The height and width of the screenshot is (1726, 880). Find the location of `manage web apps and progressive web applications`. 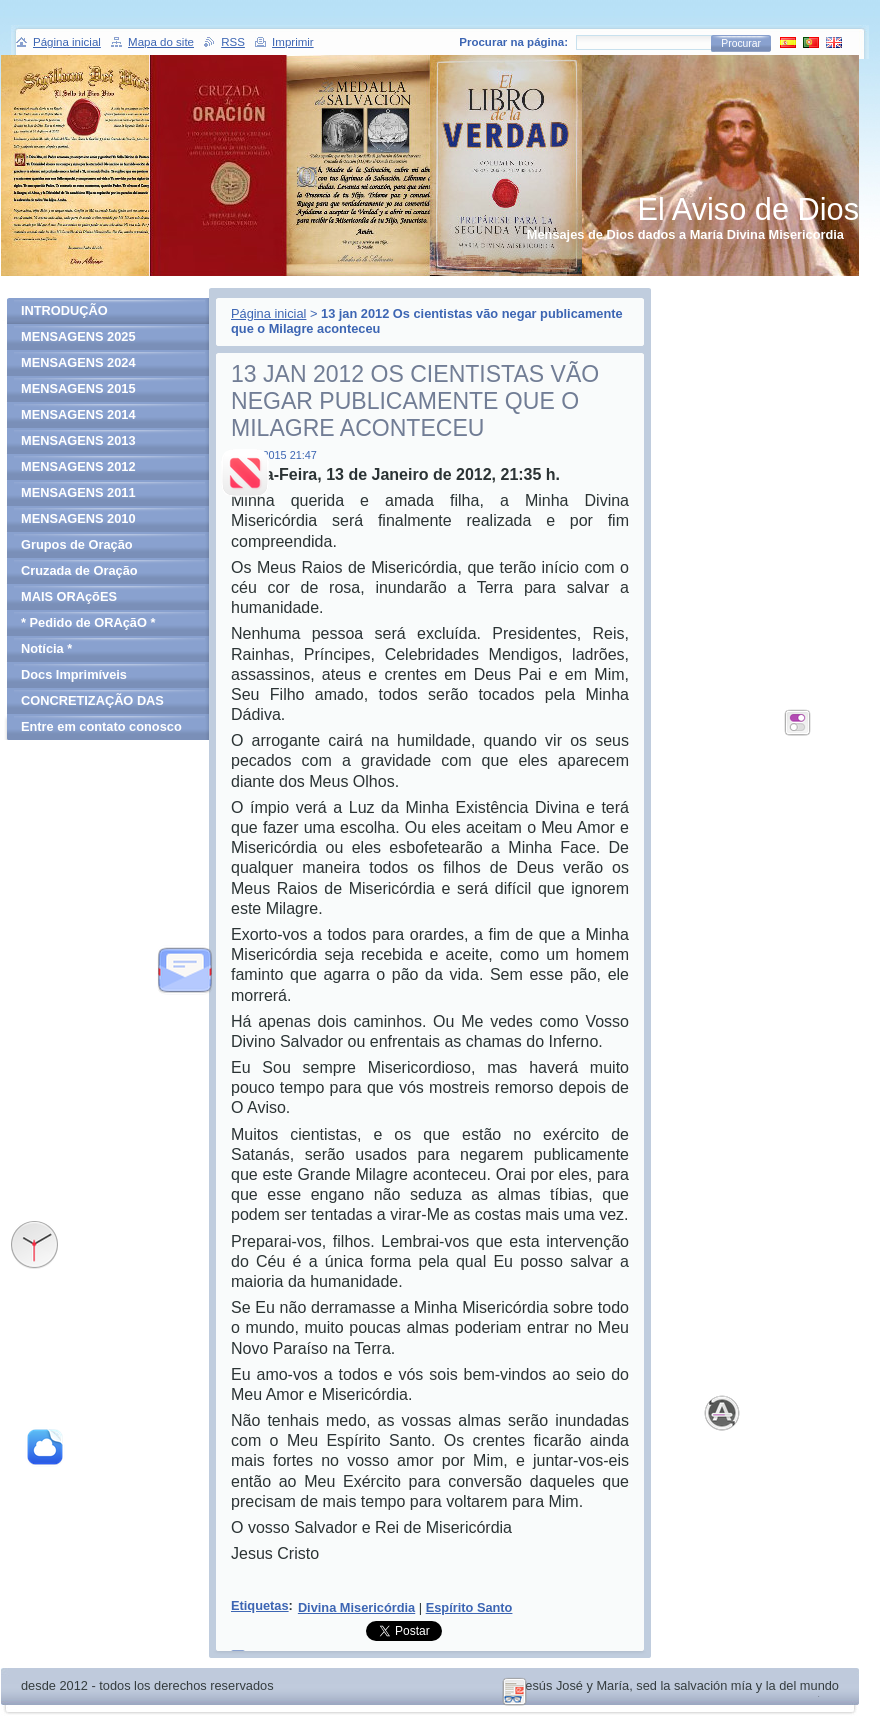

manage web apps and progressive web applications is located at coordinates (45, 1447).